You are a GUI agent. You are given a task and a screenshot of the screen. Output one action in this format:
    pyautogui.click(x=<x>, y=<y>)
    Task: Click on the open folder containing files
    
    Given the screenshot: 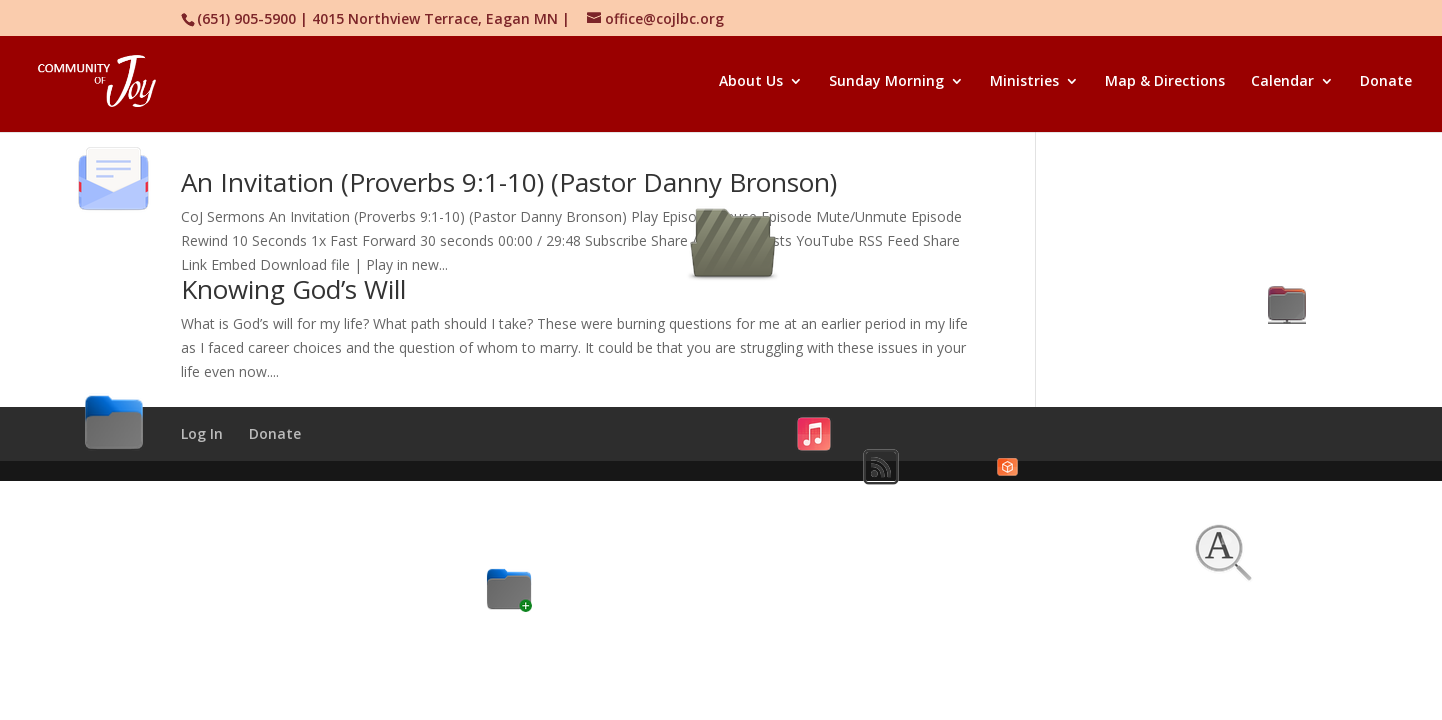 What is the action you would take?
    pyautogui.click(x=114, y=422)
    